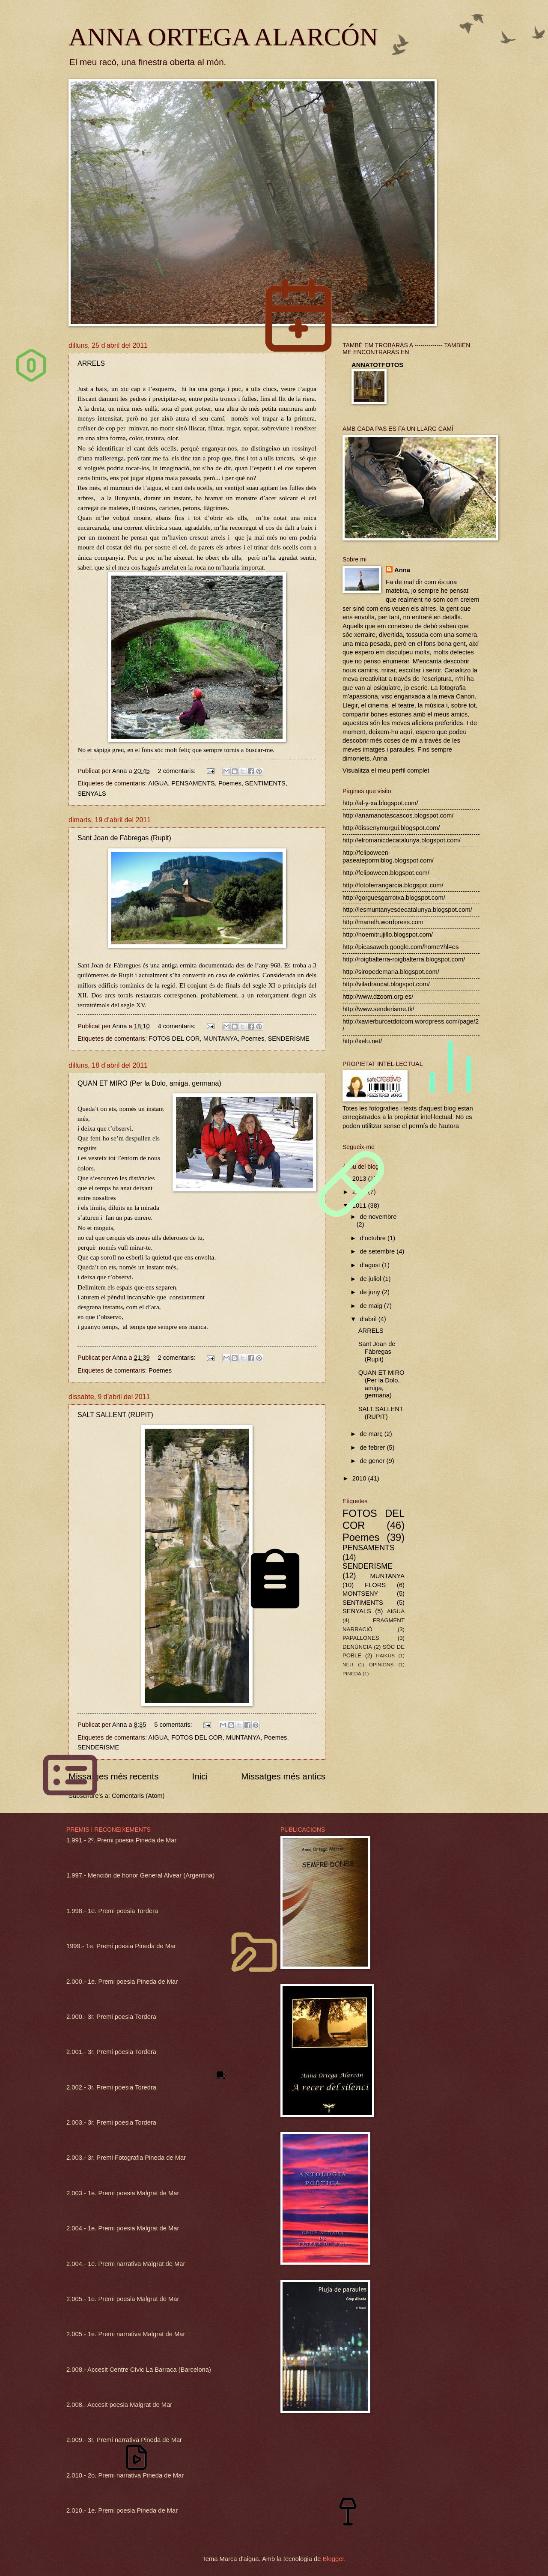 This screenshot has height=2576, width=548. What do you see at coordinates (221, 2075) in the screenshot?
I see `access delivery or shipping options` at bounding box center [221, 2075].